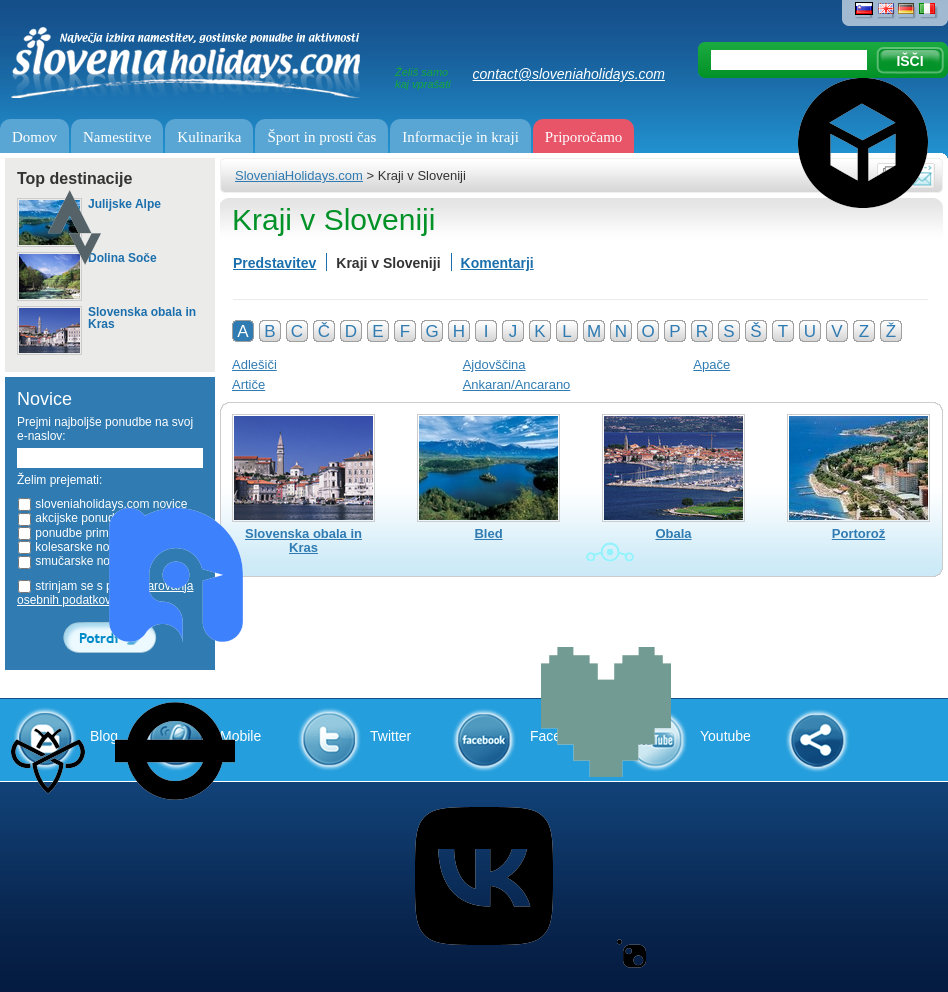  I want to click on intigriti bug bounty platform logo, so click(48, 761).